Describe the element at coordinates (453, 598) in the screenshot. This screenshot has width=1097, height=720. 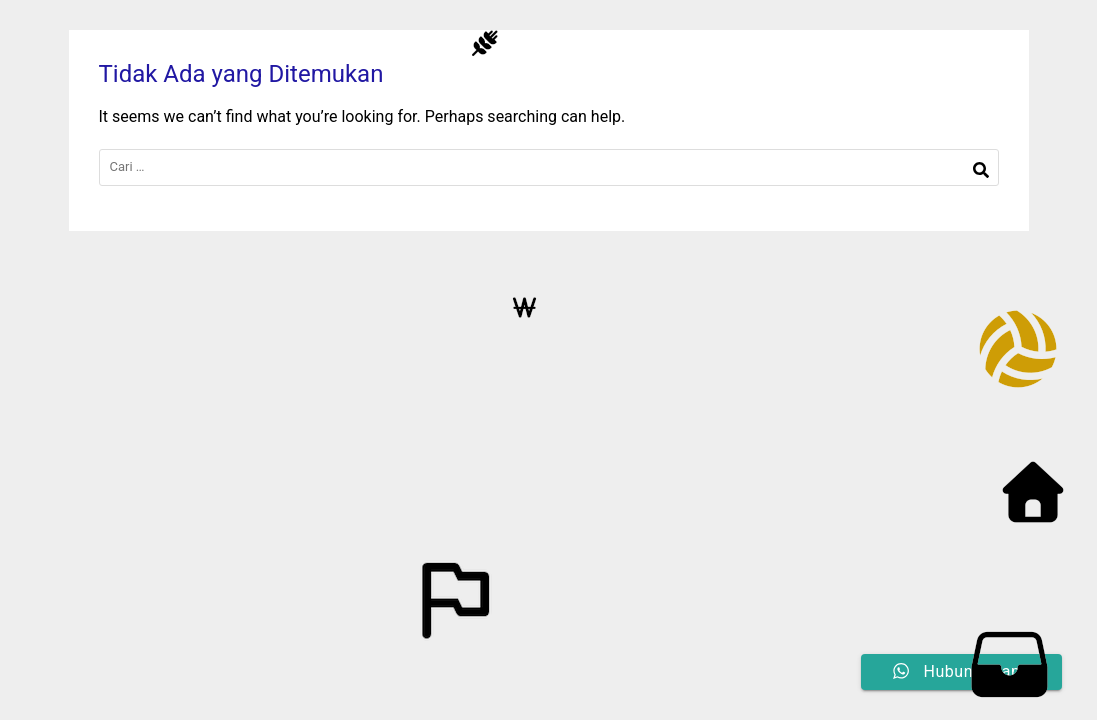
I see `flag an item for review` at that location.